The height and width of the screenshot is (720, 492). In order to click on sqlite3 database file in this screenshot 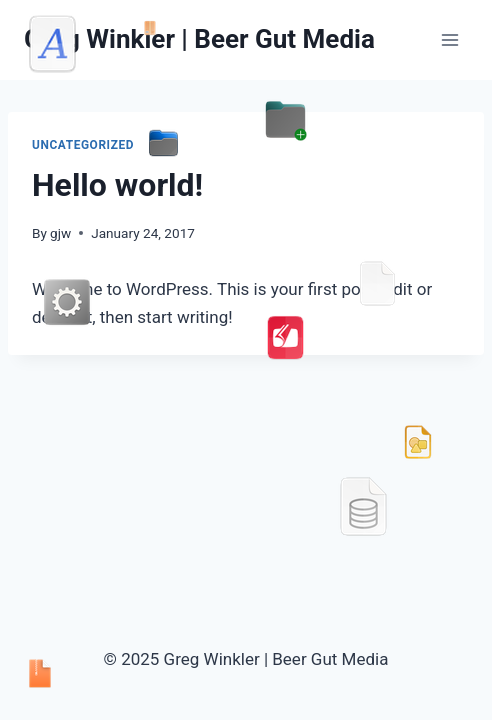, I will do `click(363, 506)`.